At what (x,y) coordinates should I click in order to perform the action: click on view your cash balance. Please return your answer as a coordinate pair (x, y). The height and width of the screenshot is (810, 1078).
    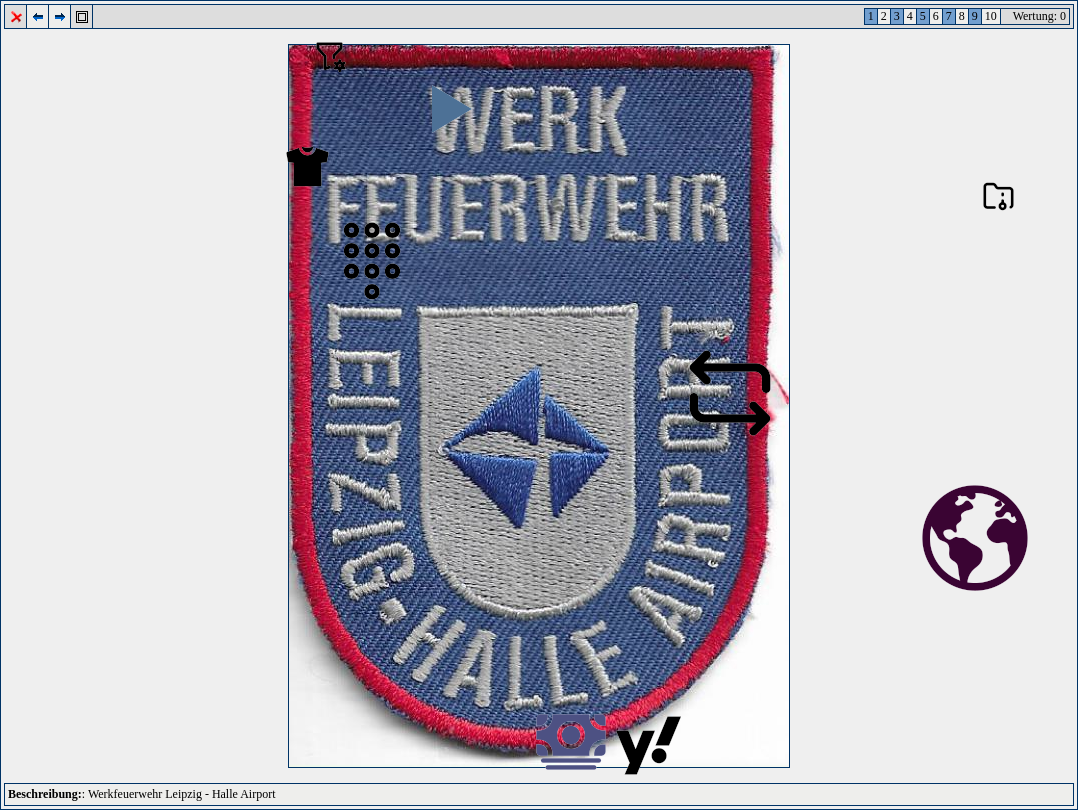
    Looking at the image, I should click on (571, 742).